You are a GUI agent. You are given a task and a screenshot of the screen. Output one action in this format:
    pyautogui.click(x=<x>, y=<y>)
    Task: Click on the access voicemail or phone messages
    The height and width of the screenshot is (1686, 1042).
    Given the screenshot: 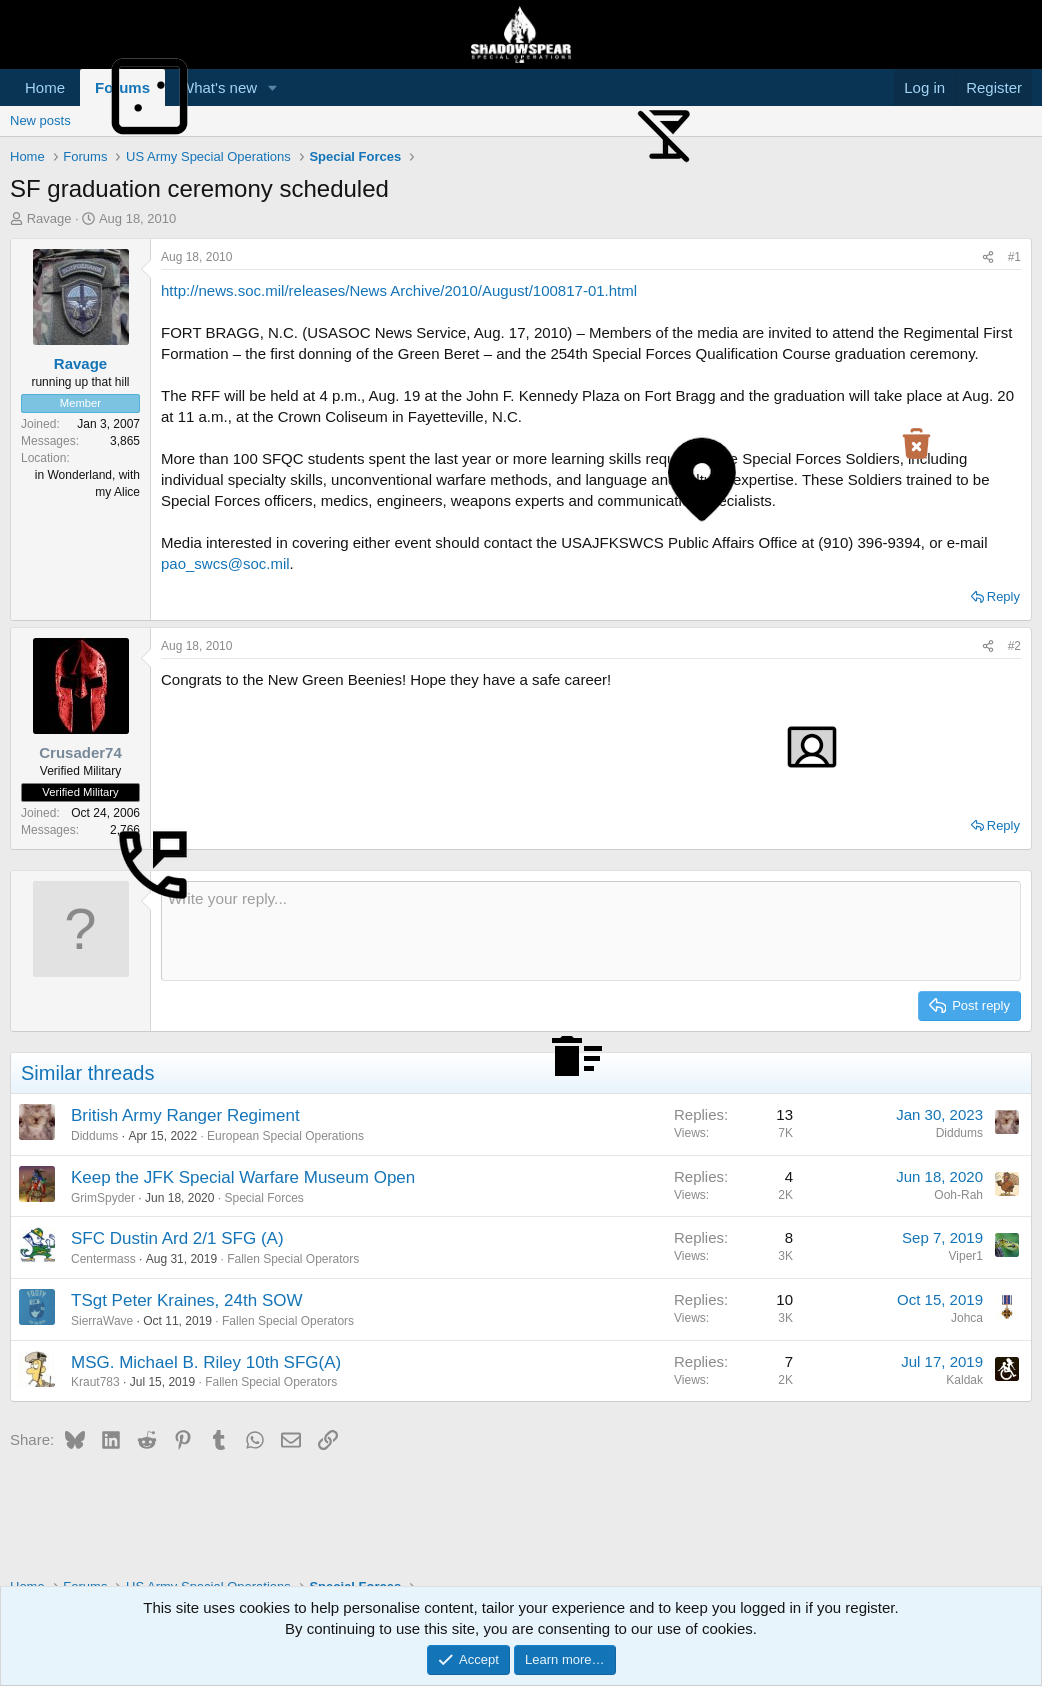 What is the action you would take?
    pyautogui.click(x=153, y=865)
    